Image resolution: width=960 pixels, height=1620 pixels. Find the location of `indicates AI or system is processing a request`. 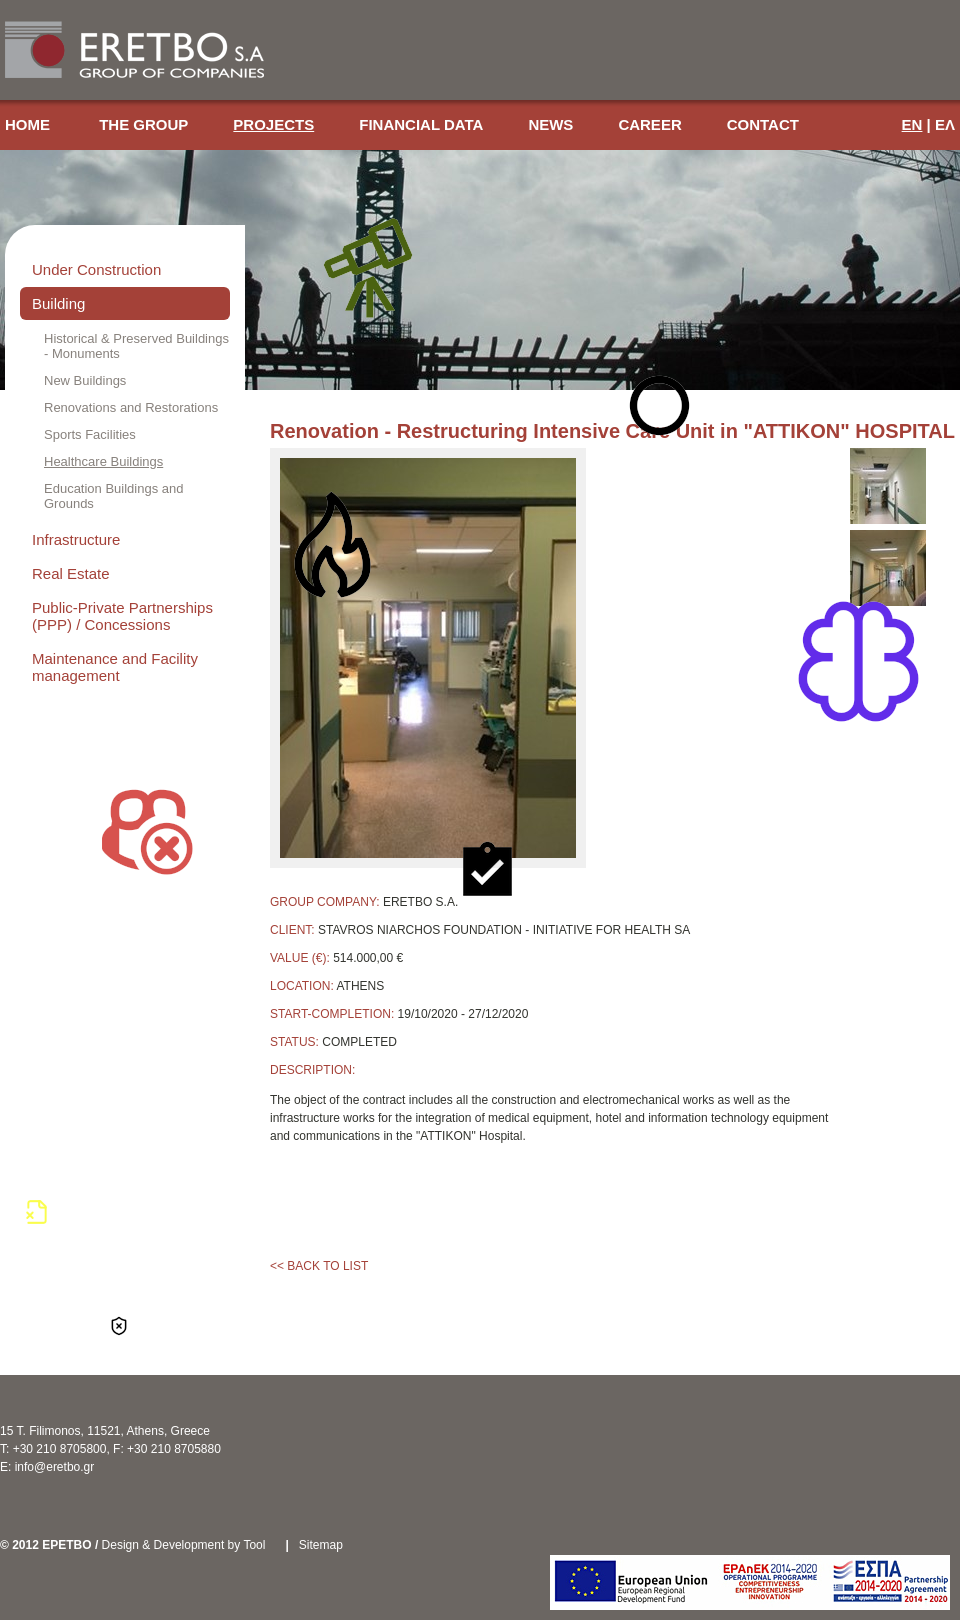

indicates AI or system is processing a request is located at coordinates (858, 661).